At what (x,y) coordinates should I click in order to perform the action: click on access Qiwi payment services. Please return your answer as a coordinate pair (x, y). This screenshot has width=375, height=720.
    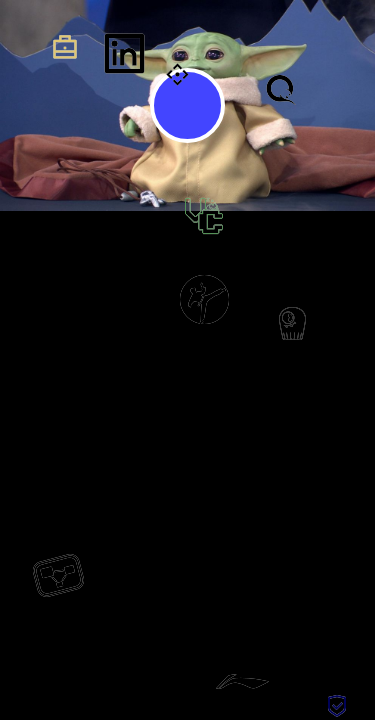
    Looking at the image, I should click on (281, 90).